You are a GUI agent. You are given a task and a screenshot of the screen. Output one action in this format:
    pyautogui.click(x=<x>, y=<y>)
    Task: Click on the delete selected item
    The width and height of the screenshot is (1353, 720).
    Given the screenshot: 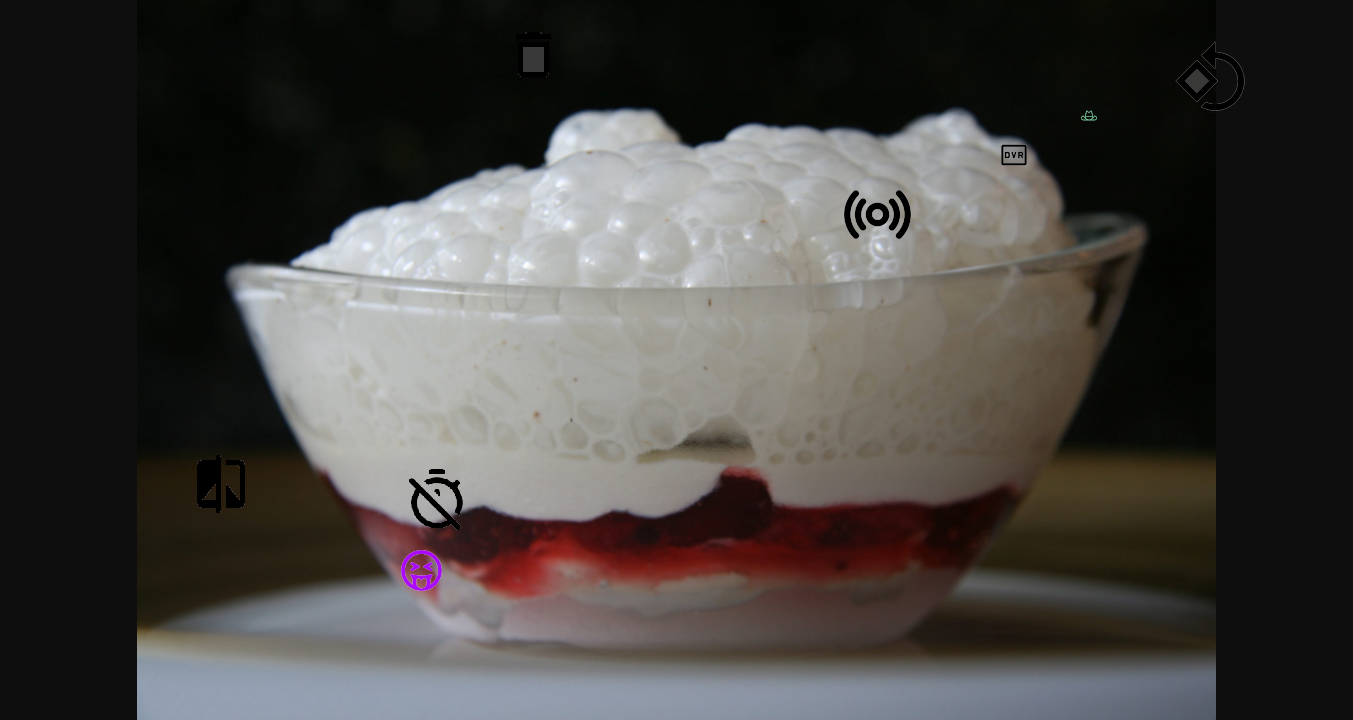 What is the action you would take?
    pyautogui.click(x=533, y=54)
    